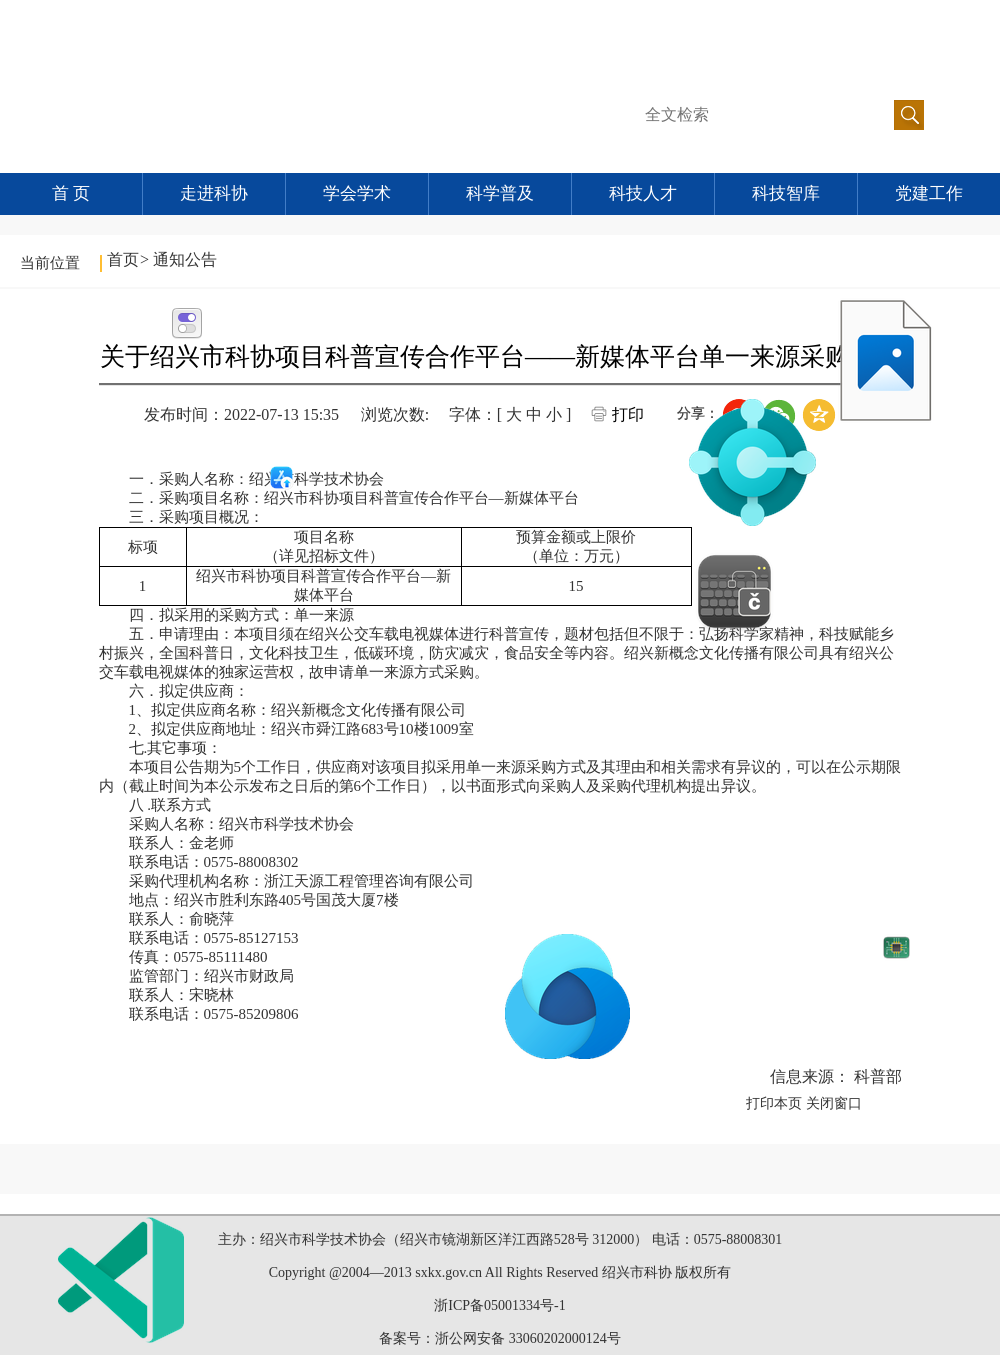 The height and width of the screenshot is (1355, 1000). What do you see at coordinates (896, 947) in the screenshot?
I see `open jockey hardware monitoring app` at bounding box center [896, 947].